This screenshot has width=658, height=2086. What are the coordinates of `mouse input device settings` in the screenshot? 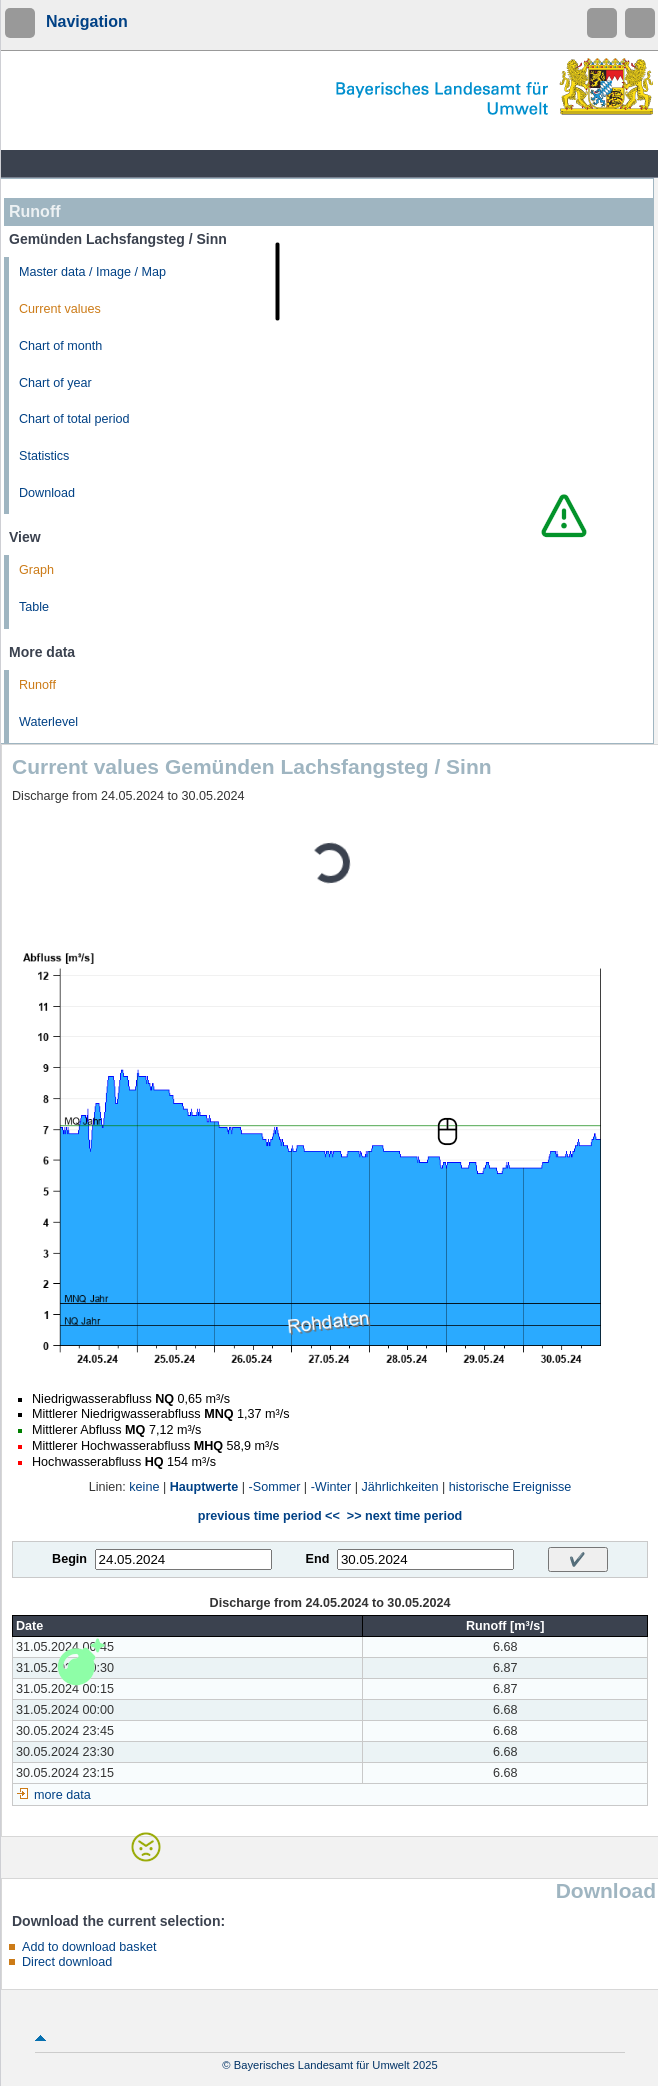 It's located at (447, 1131).